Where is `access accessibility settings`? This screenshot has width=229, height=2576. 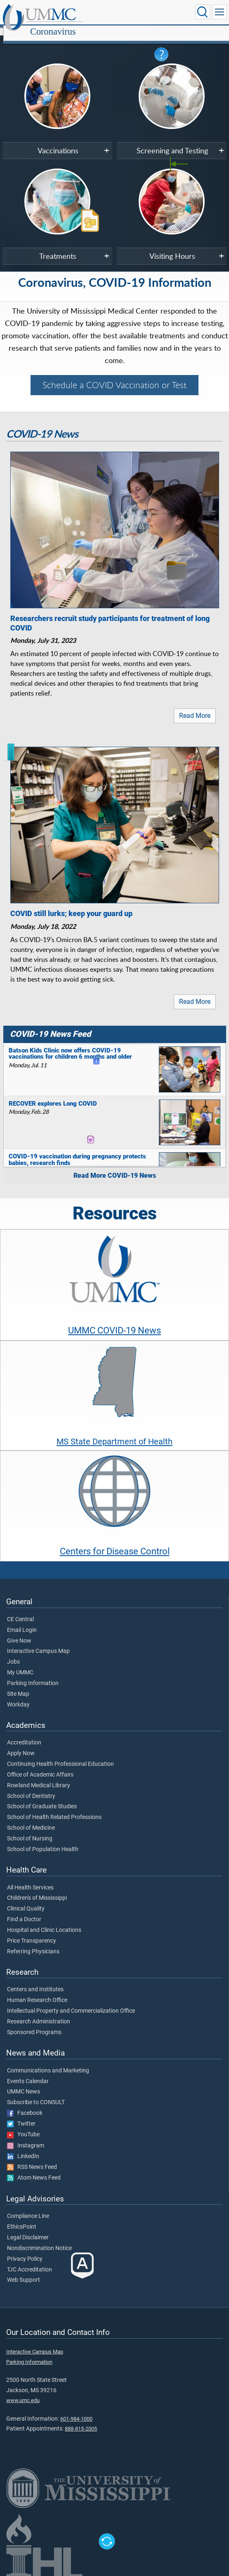
access accessibility settings is located at coordinates (96, 1061).